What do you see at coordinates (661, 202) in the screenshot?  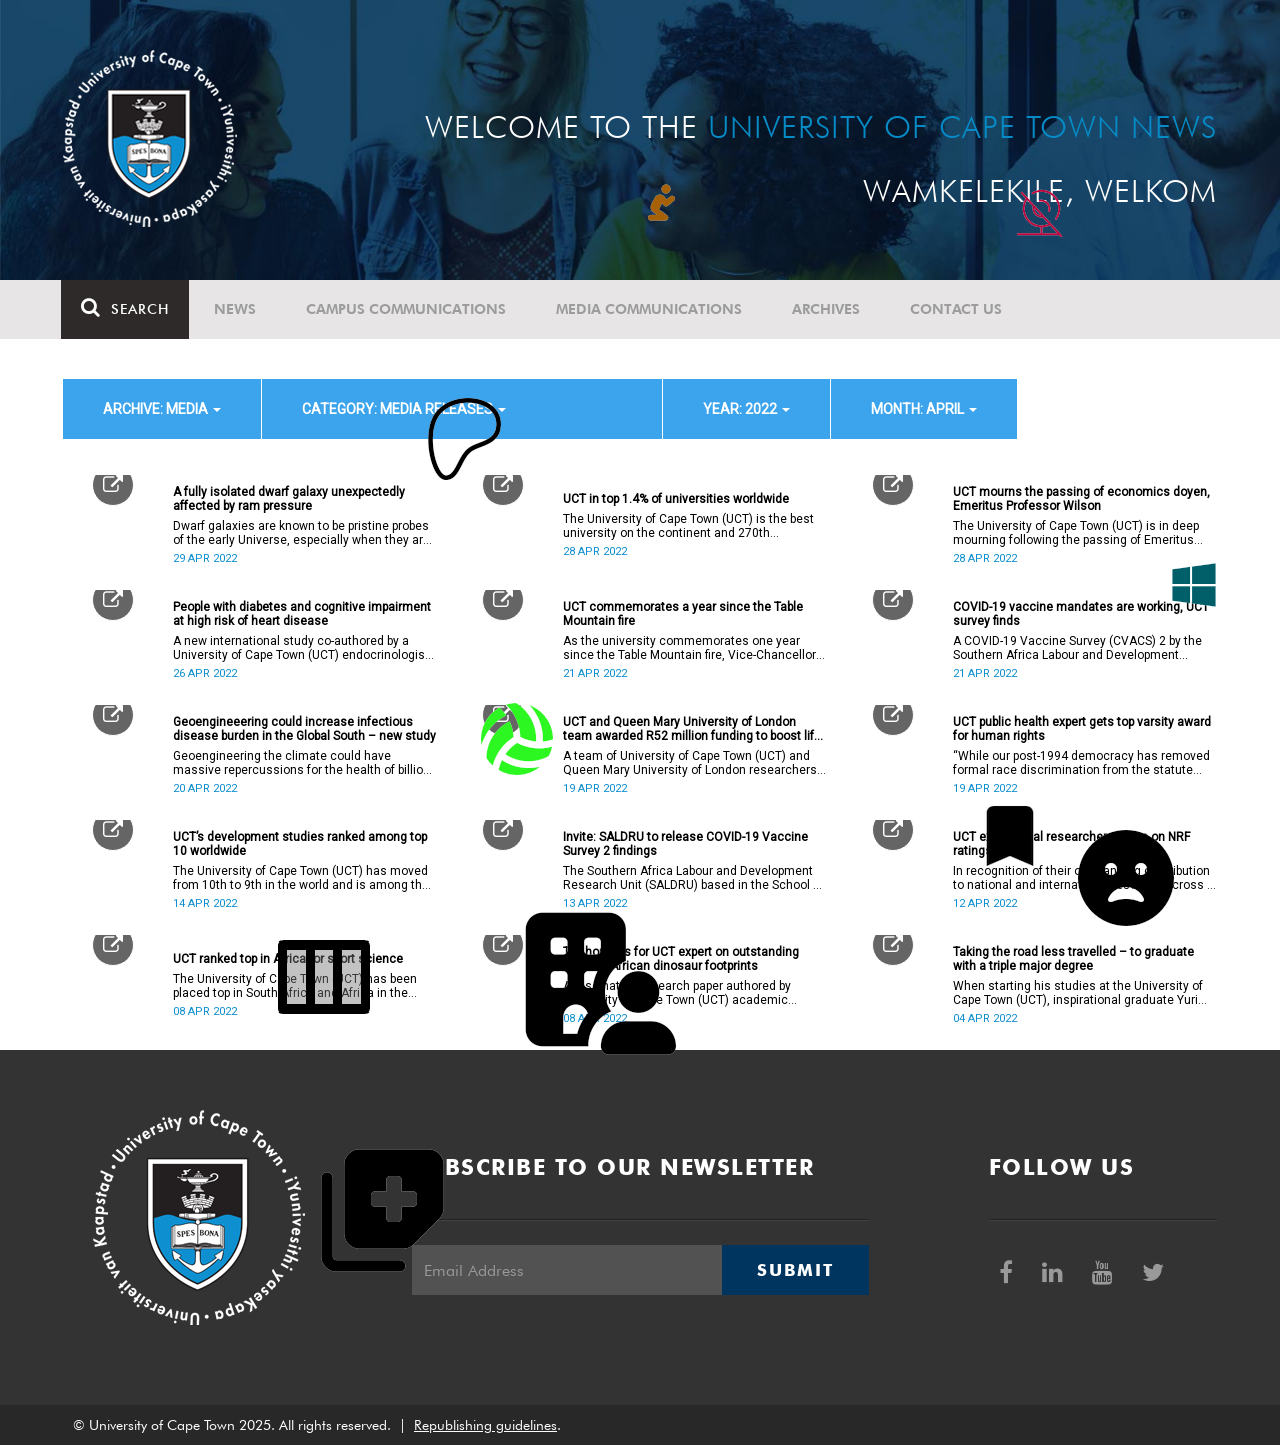 I see `access prayer or meditation features` at bounding box center [661, 202].